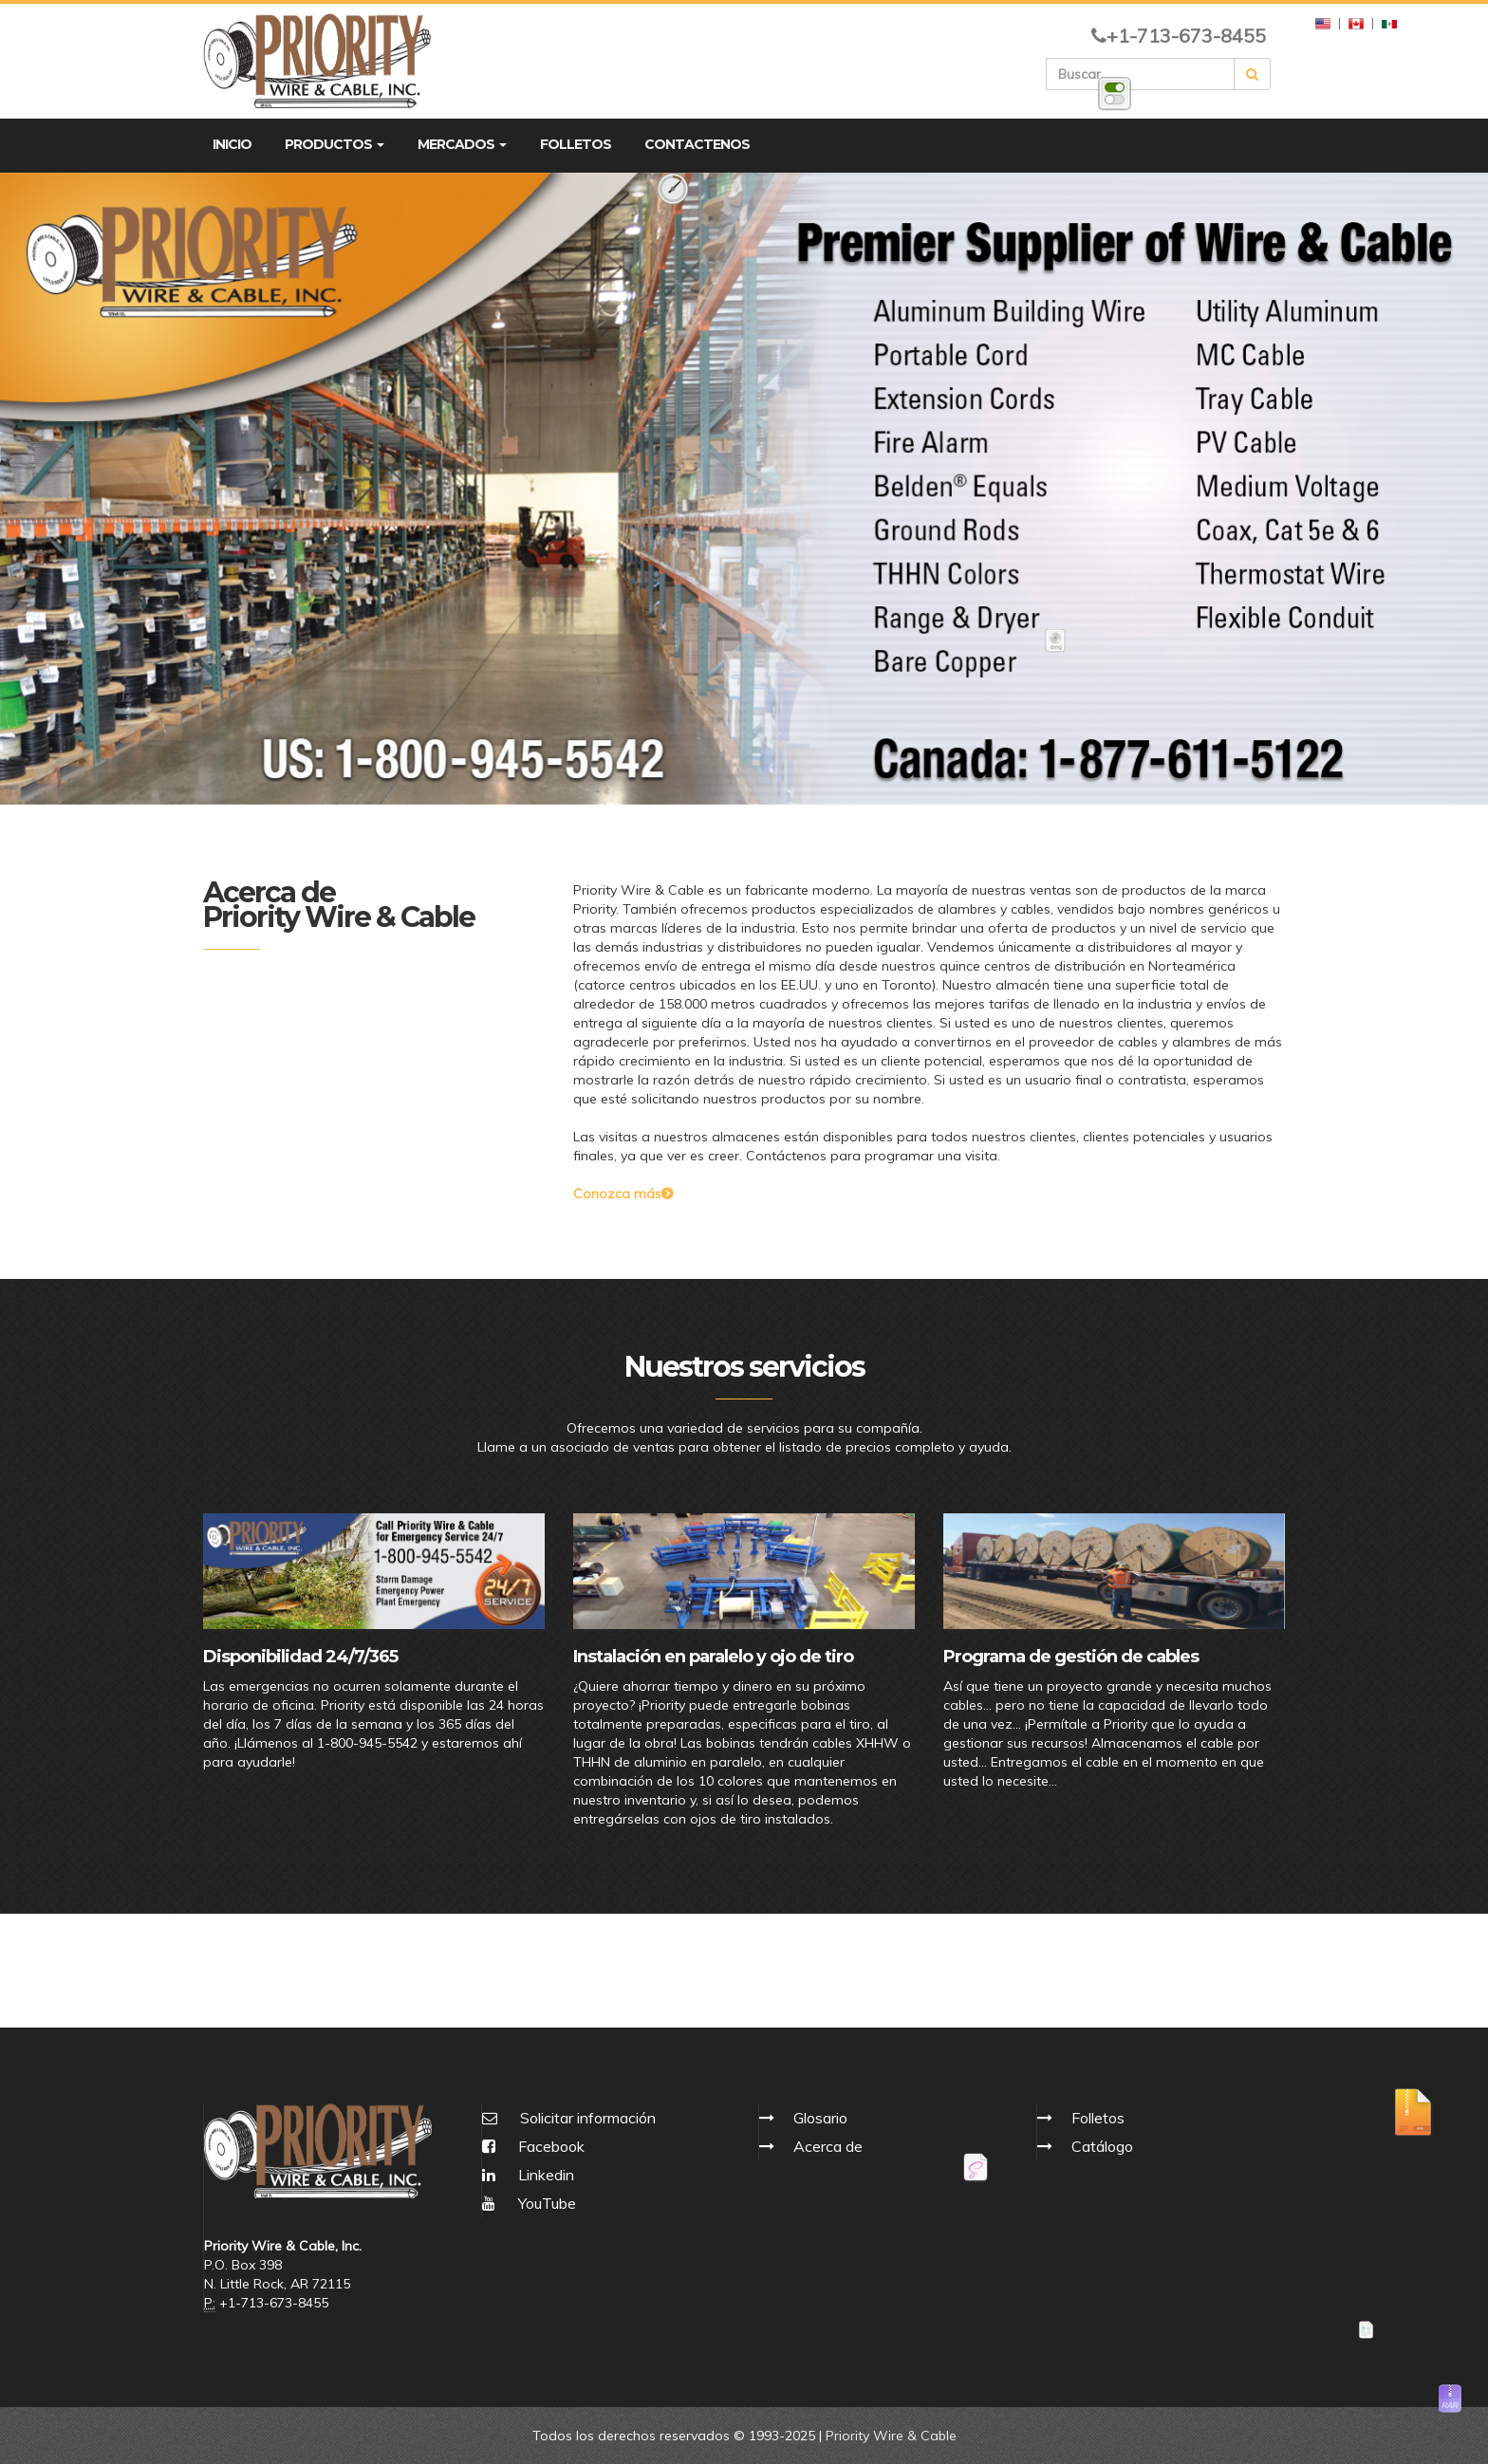 This screenshot has width=1488, height=2464. What do you see at coordinates (976, 2167) in the screenshot?
I see `scss stylesheet file` at bounding box center [976, 2167].